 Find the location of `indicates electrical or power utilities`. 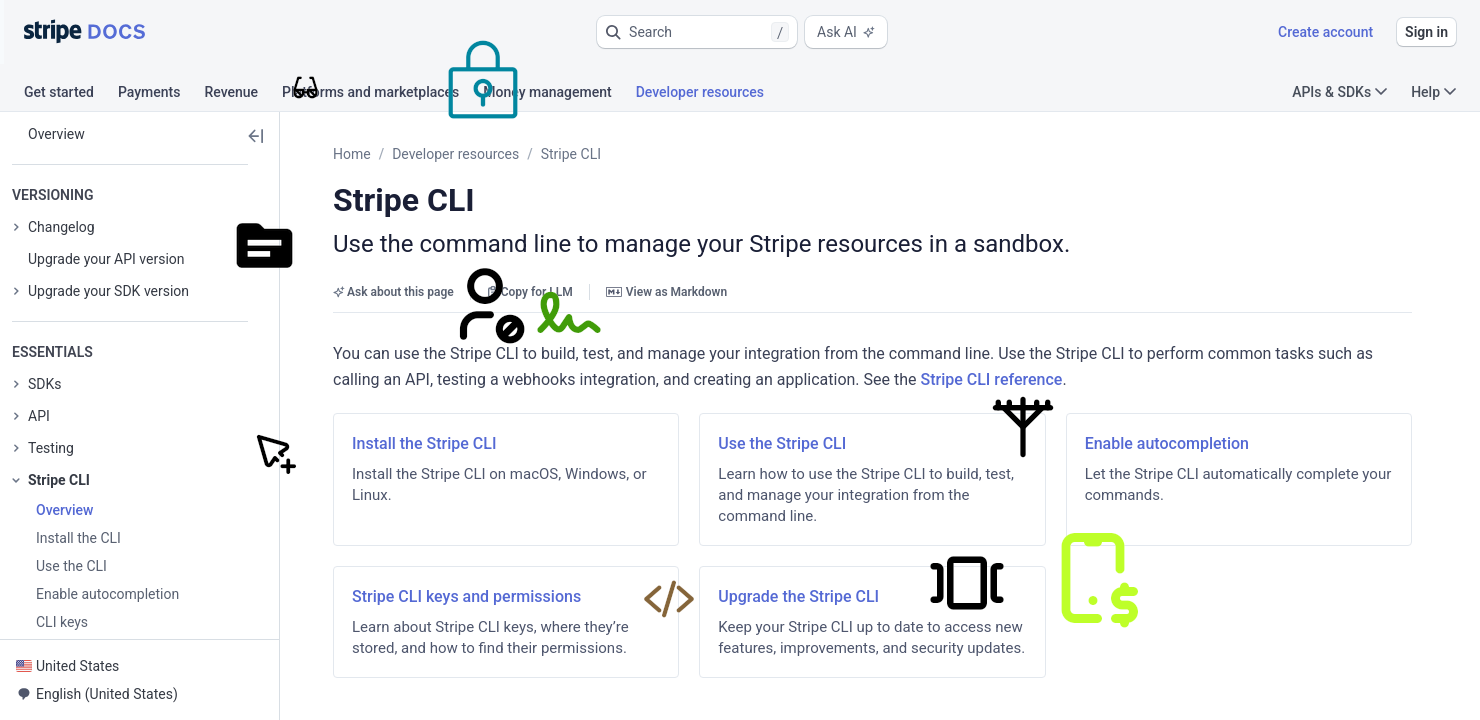

indicates electrical or power utilities is located at coordinates (1023, 427).